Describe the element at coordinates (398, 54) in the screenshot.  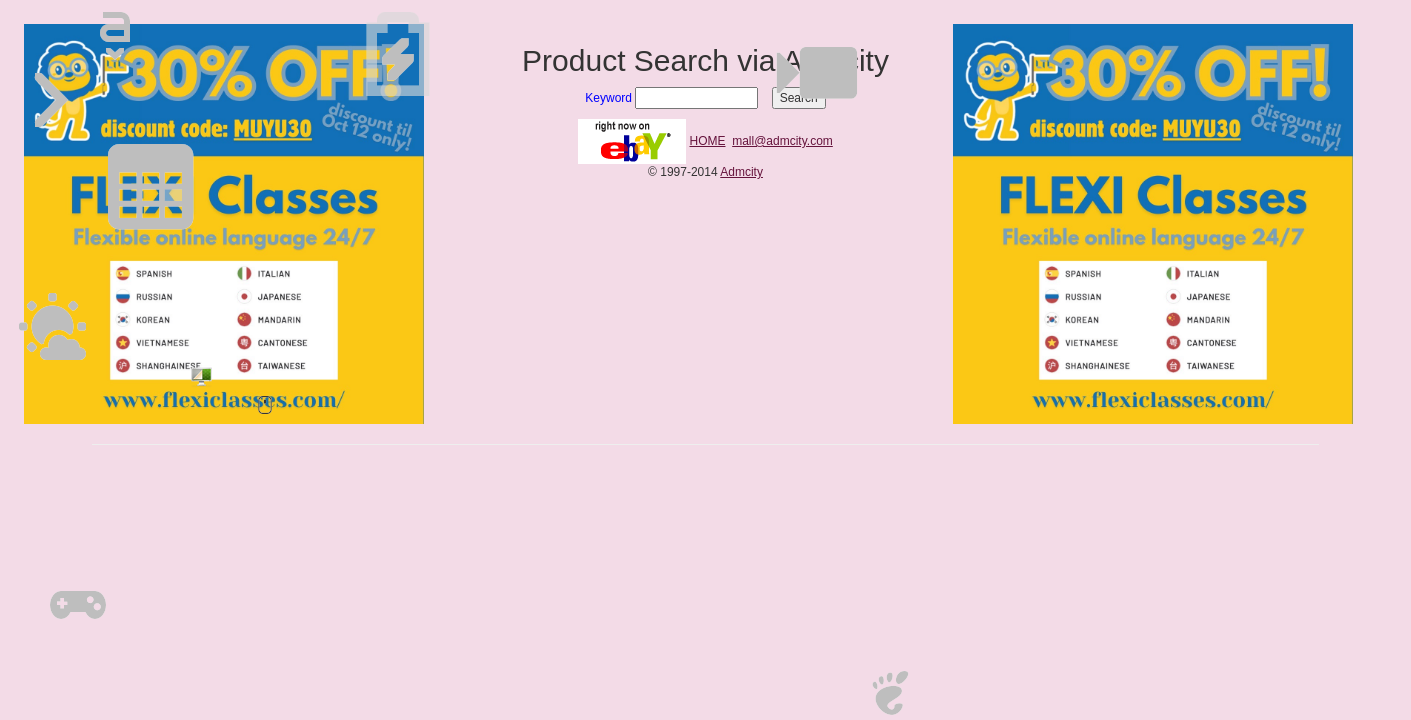
I see `indicates device is connected to power` at that location.